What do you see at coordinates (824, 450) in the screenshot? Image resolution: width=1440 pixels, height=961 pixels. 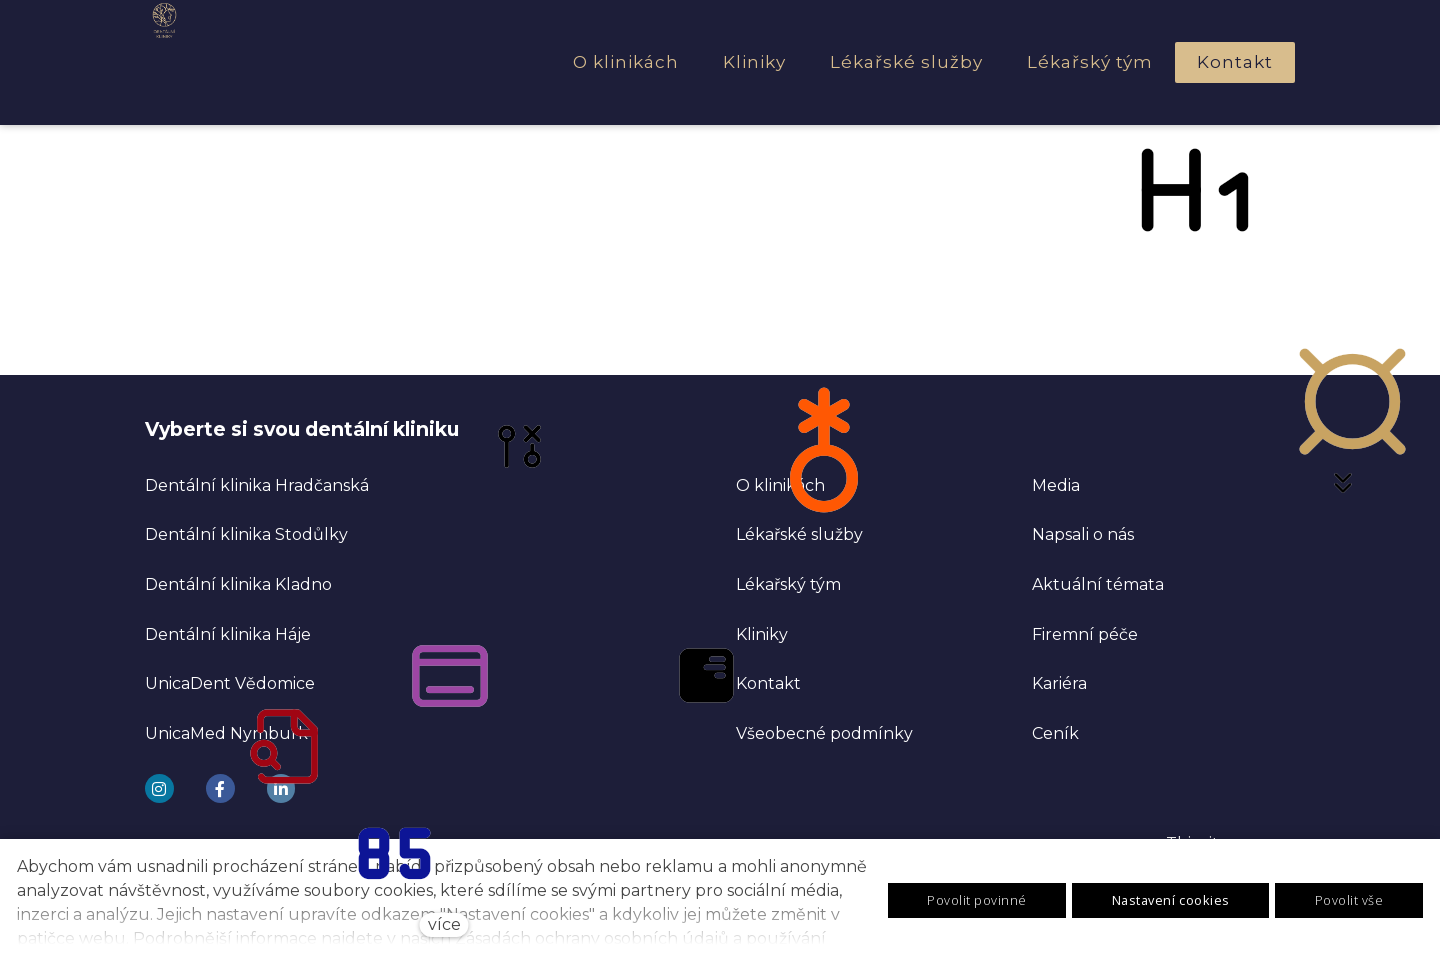 I see `indicates non-binary gender identity option` at bounding box center [824, 450].